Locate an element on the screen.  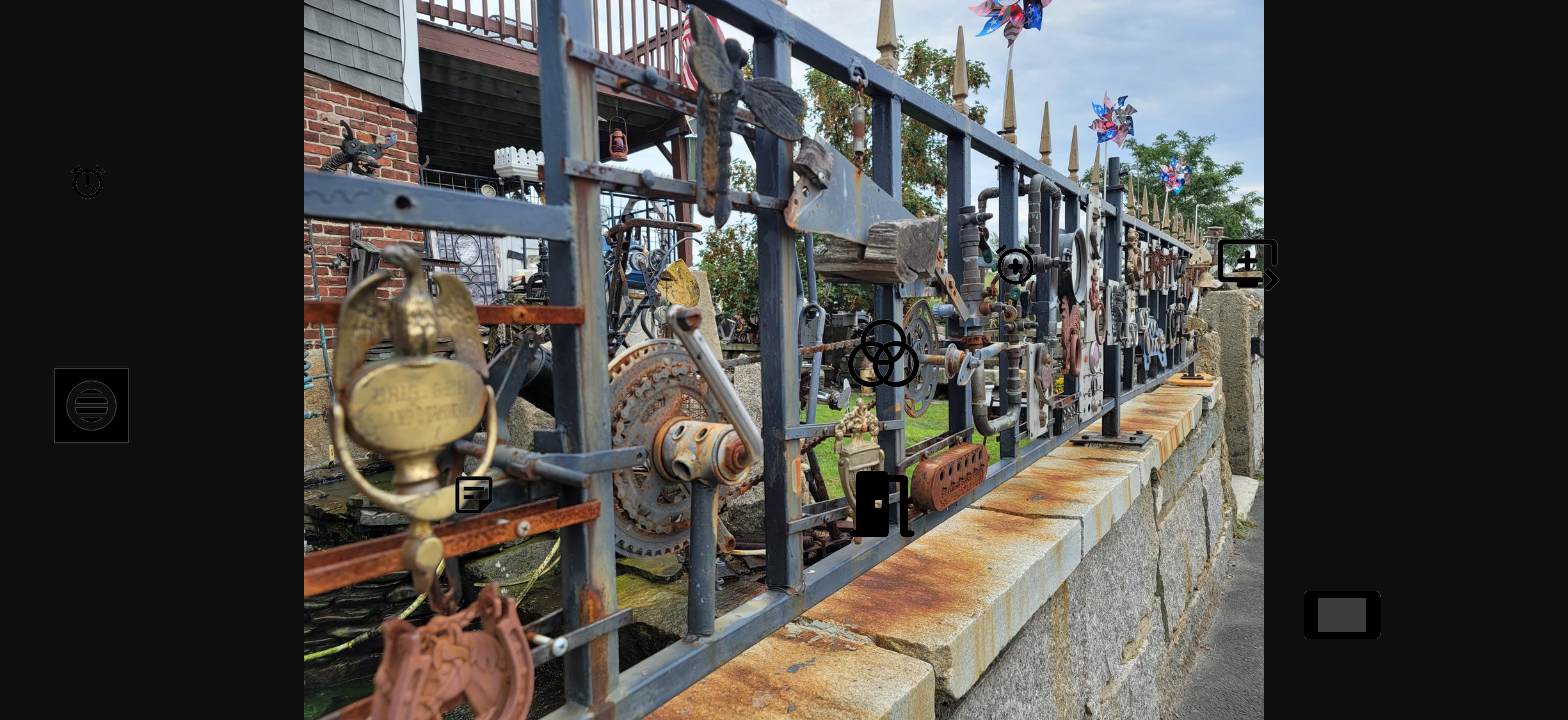
rotate device to landscape orientation is located at coordinates (1342, 615).